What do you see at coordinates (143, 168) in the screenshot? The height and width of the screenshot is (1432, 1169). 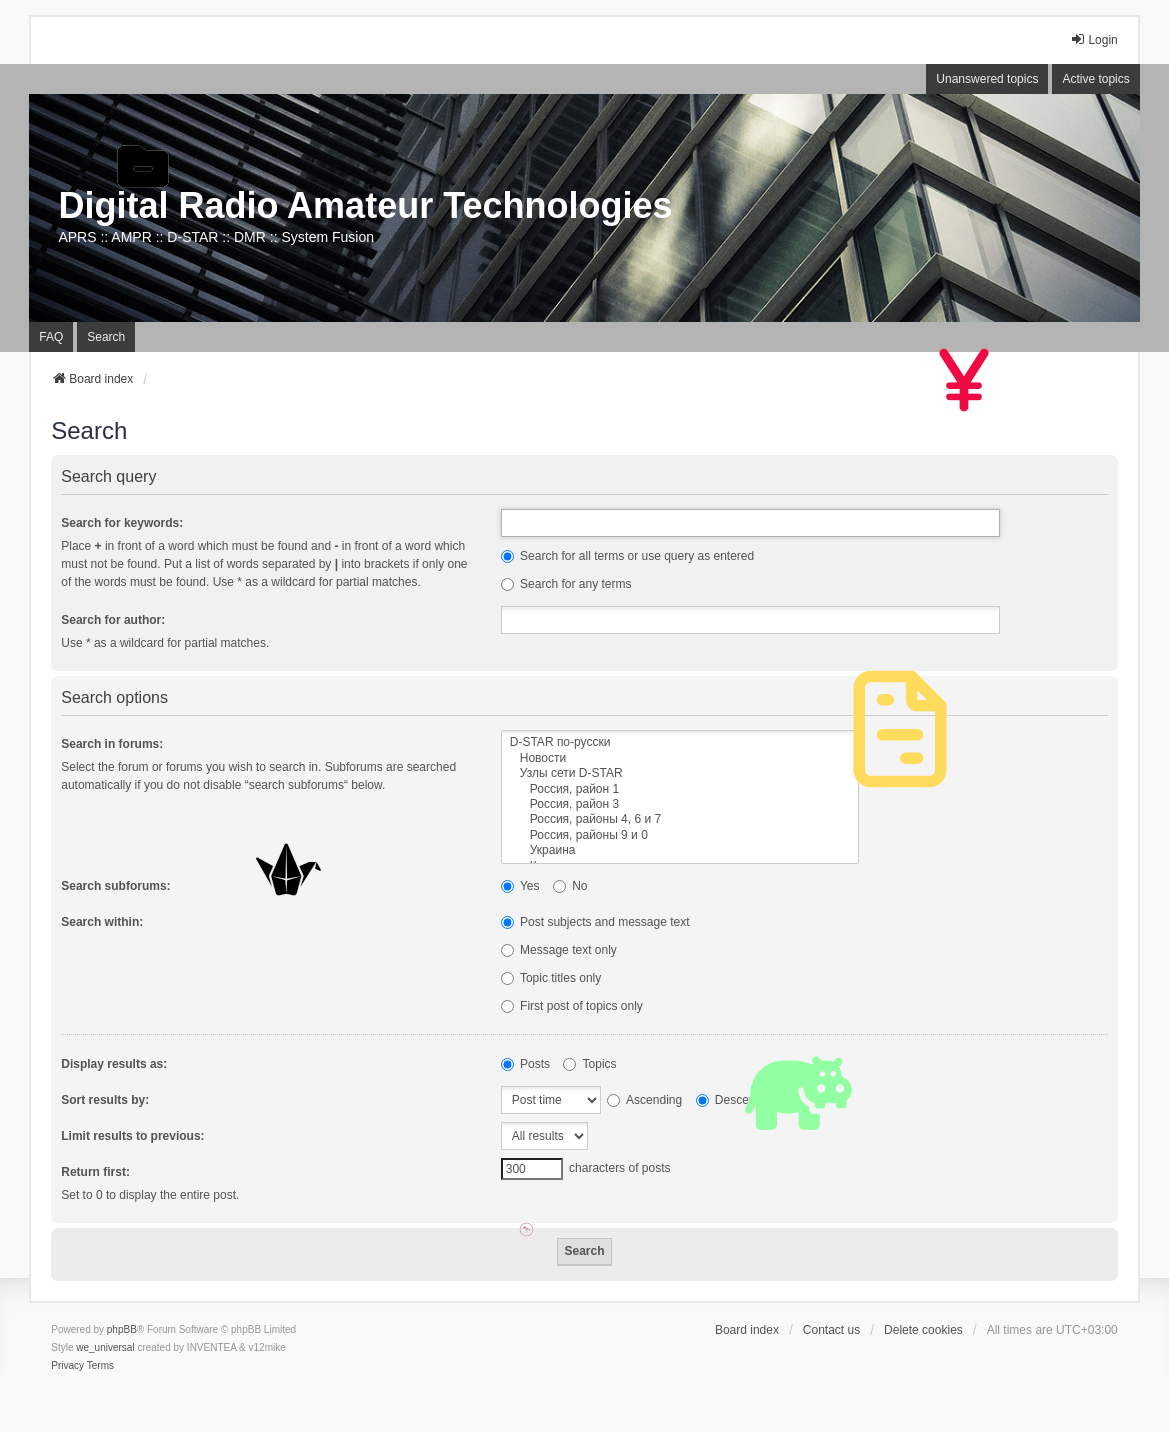 I see `remove a folder` at bounding box center [143, 168].